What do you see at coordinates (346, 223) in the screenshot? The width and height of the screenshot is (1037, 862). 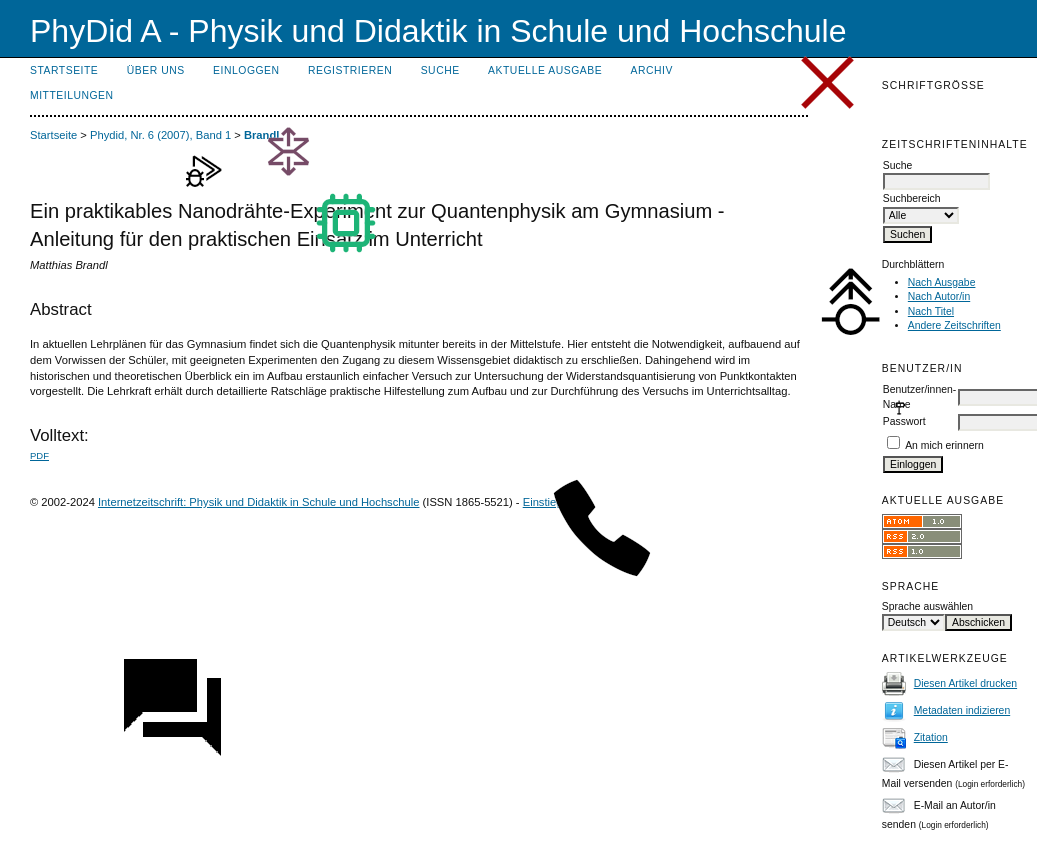 I see `view system performance and processor information` at bounding box center [346, 223].